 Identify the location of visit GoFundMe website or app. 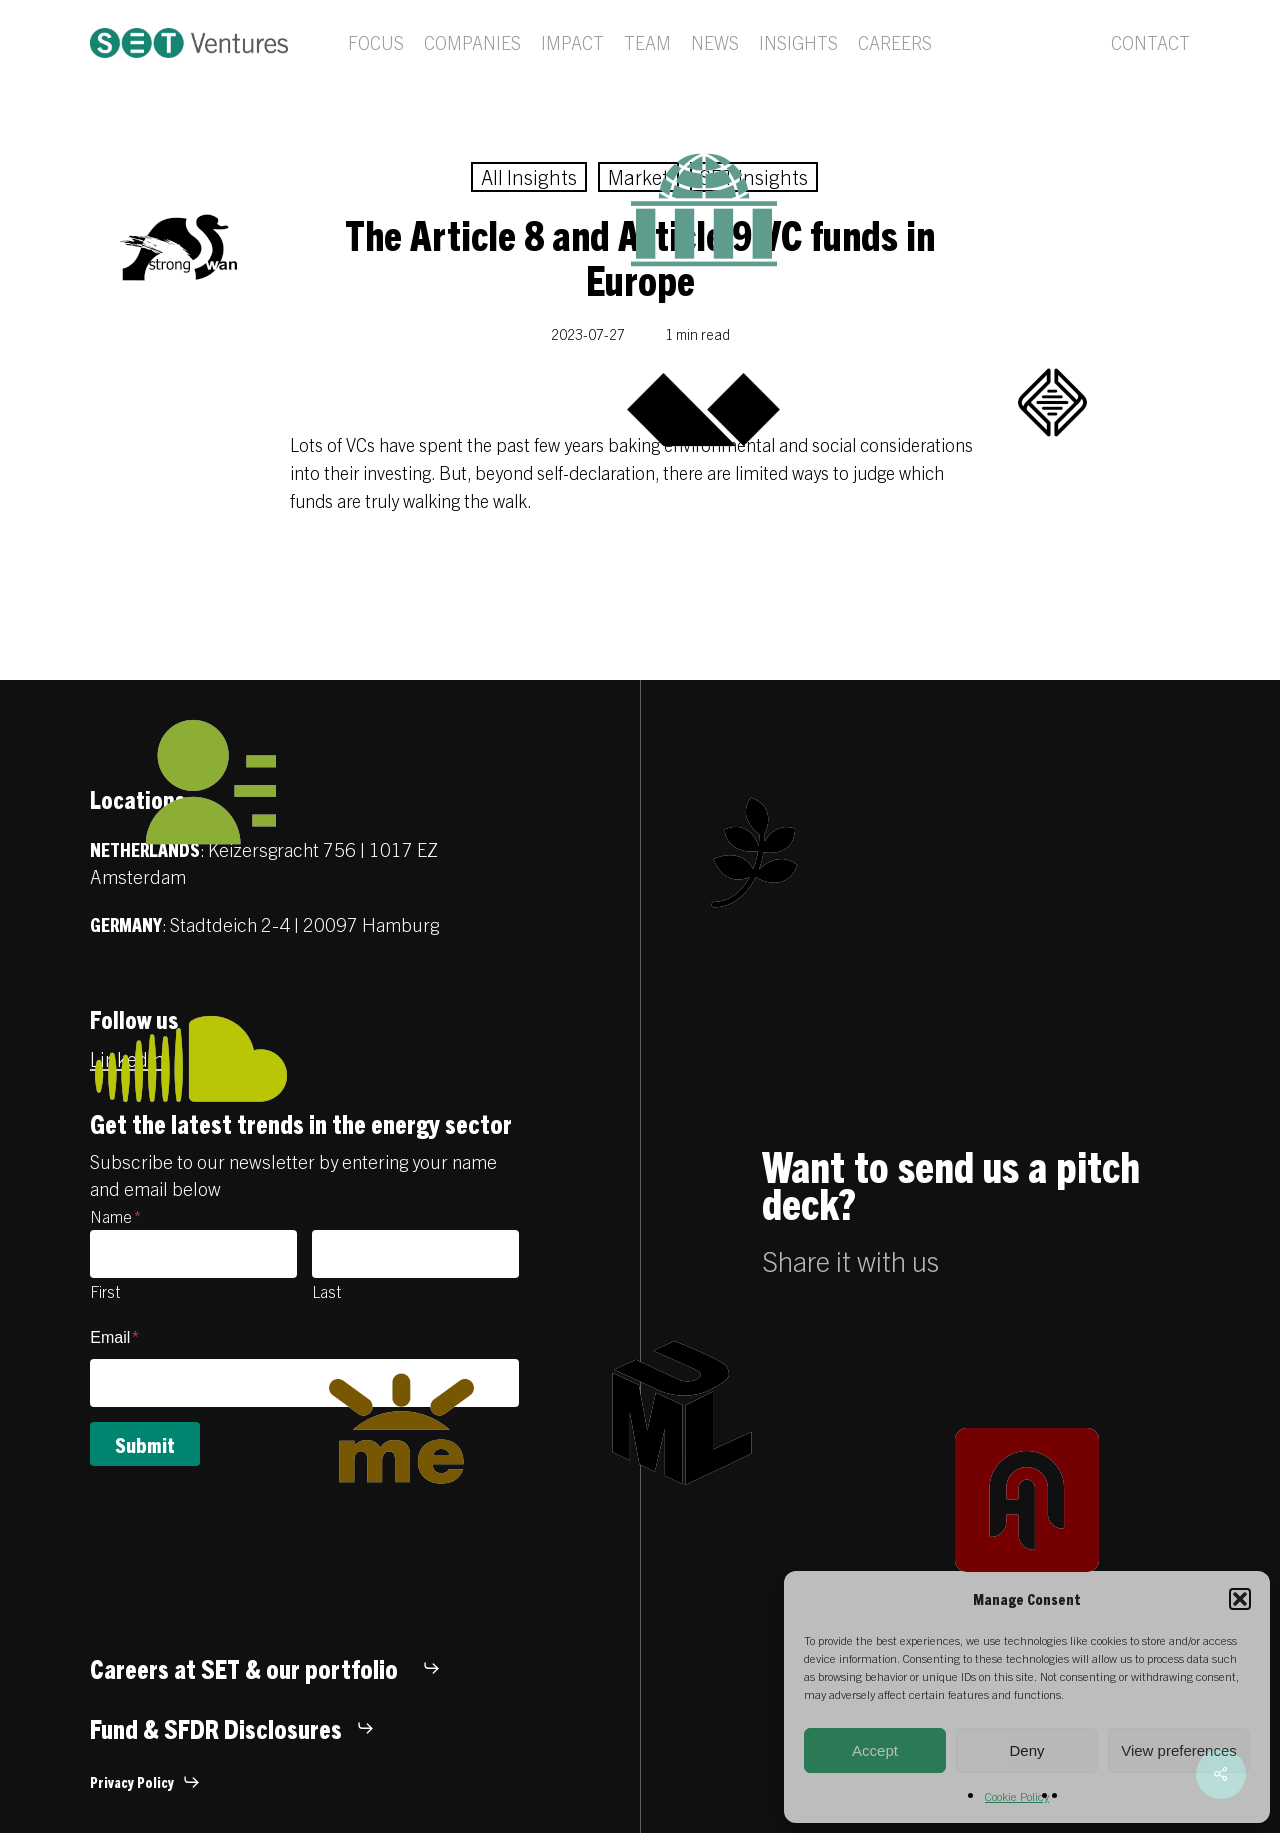
(401, 1428).